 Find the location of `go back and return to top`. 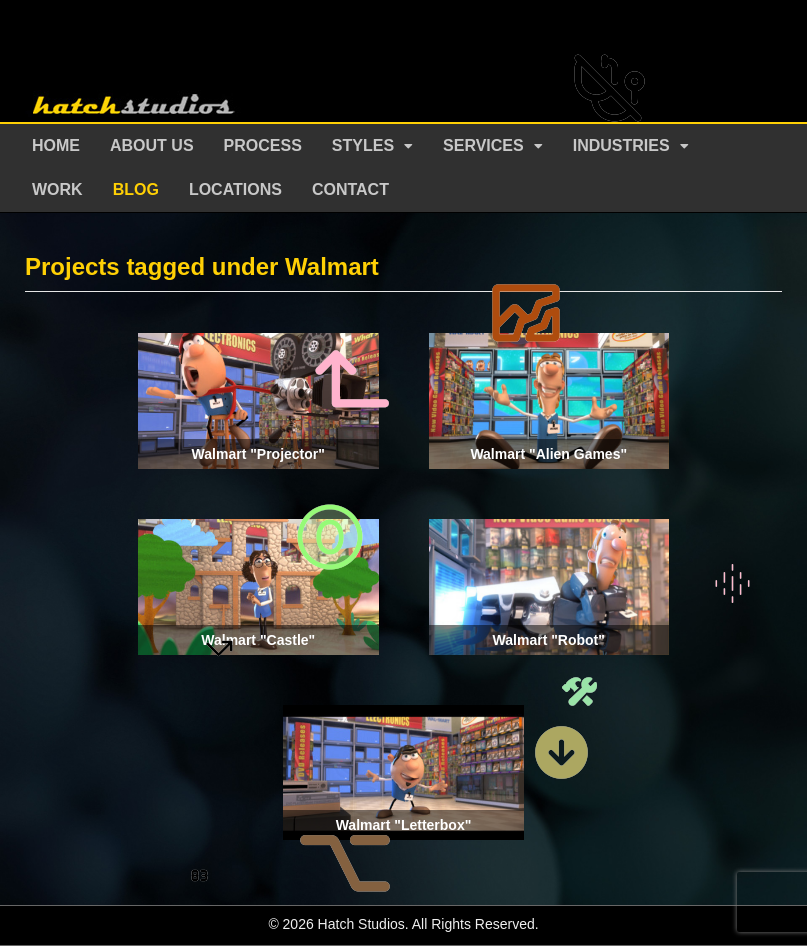

go back and return to top is located at coordinates (349, 381).